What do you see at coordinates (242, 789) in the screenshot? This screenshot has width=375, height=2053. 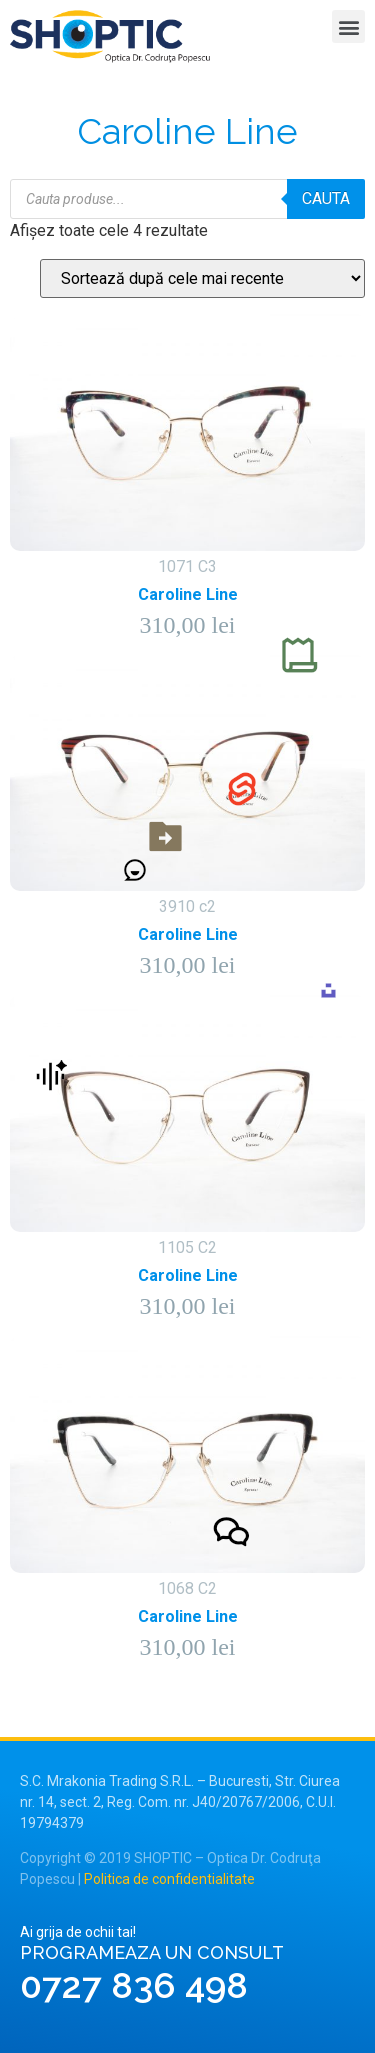 I see `svelte framework logo` at bounding box center [242, 789].